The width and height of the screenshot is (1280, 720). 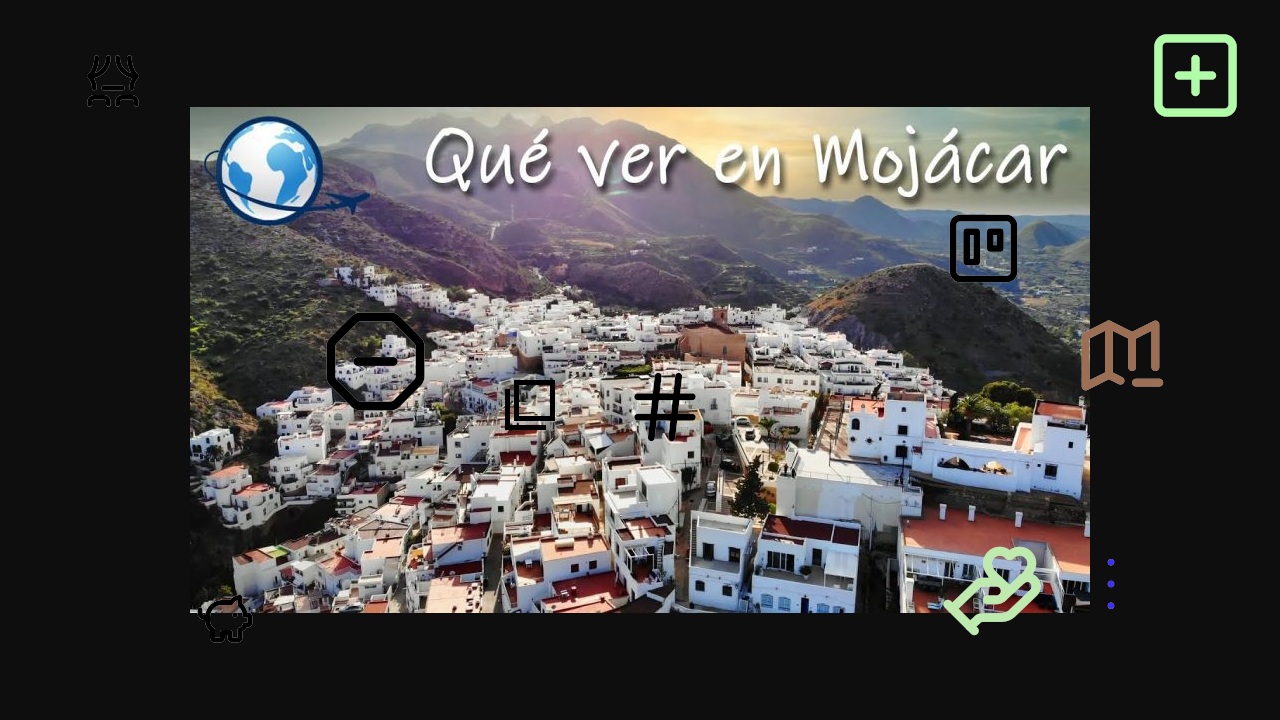 What do you see at coordinates (375, 361) in the screenshot?
I see `remove or delete an item` at bounding box center [375, 361].